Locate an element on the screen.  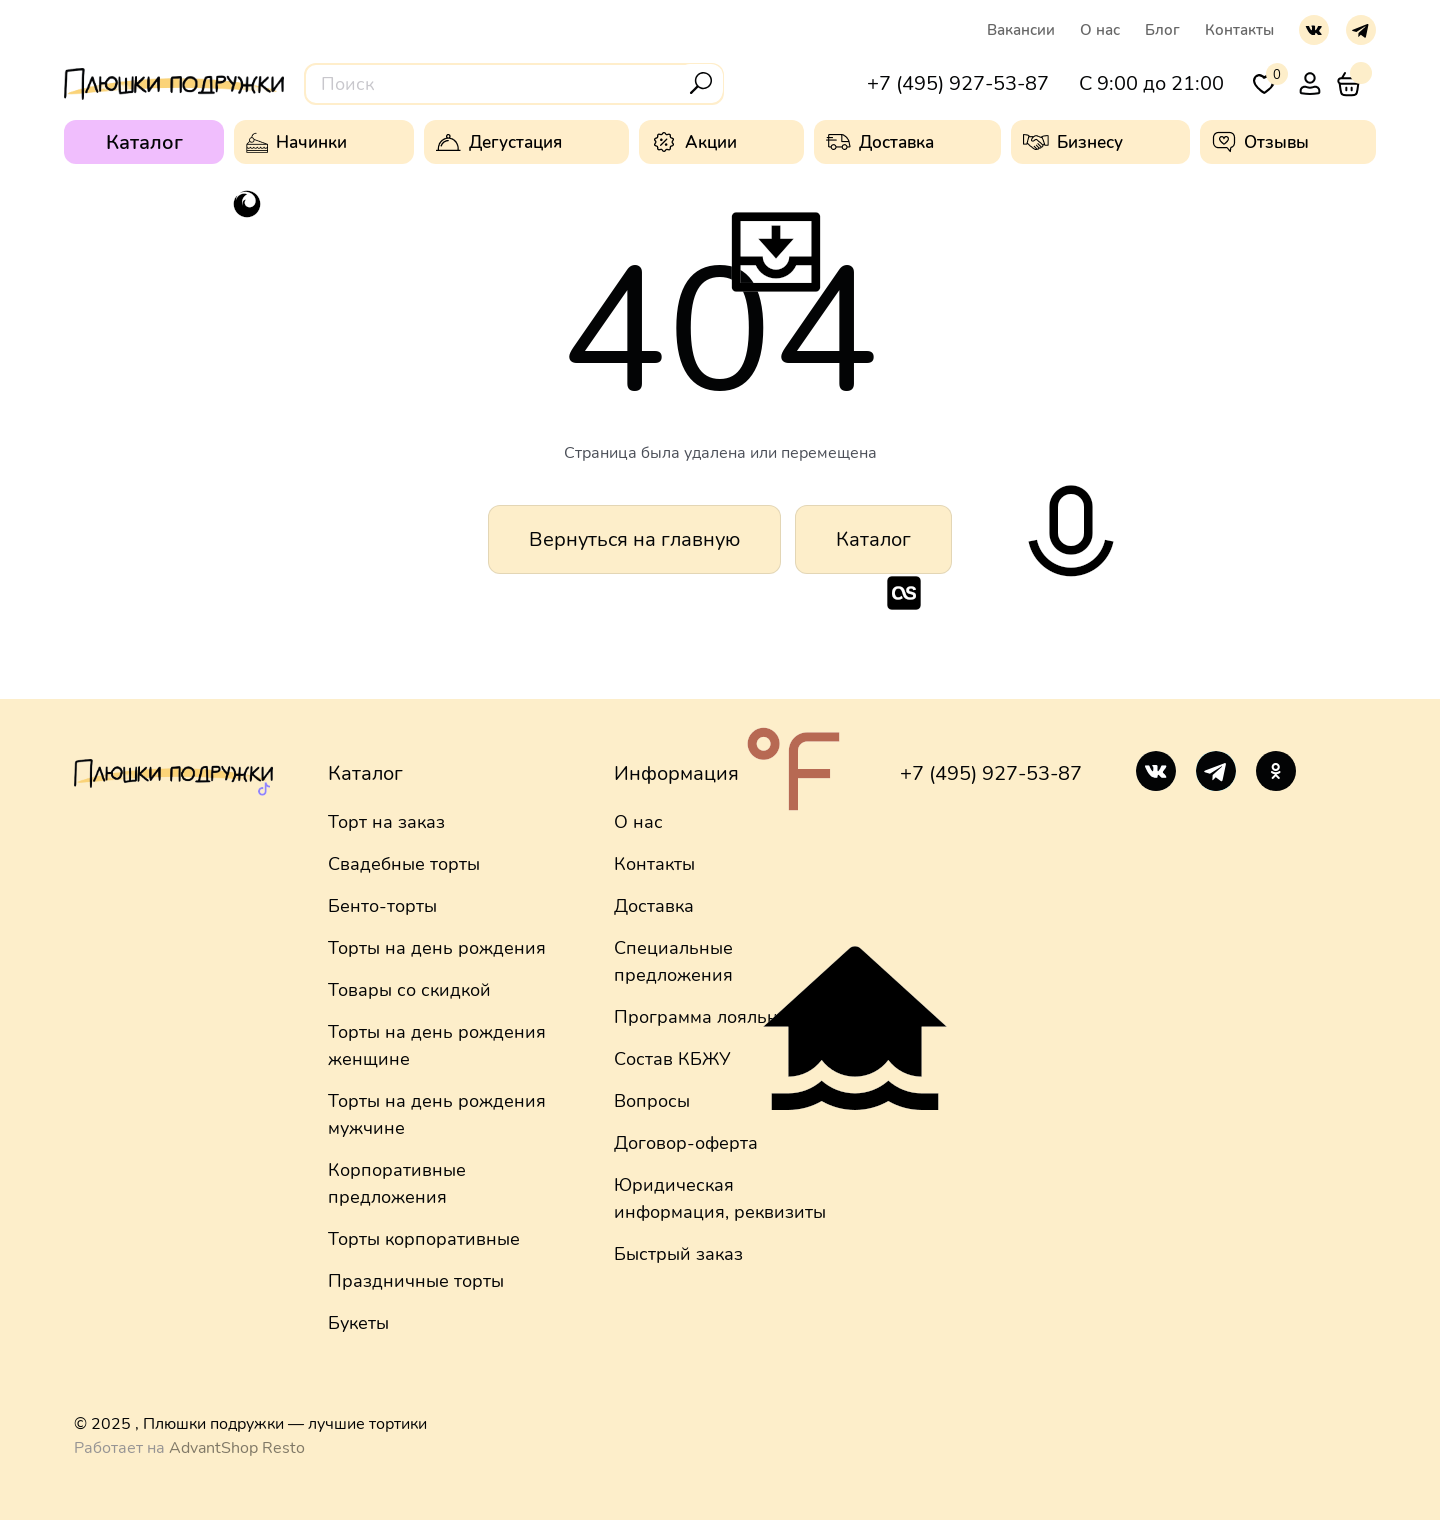
open Mozilla Firefox browser is located at coordinates (247, 204).